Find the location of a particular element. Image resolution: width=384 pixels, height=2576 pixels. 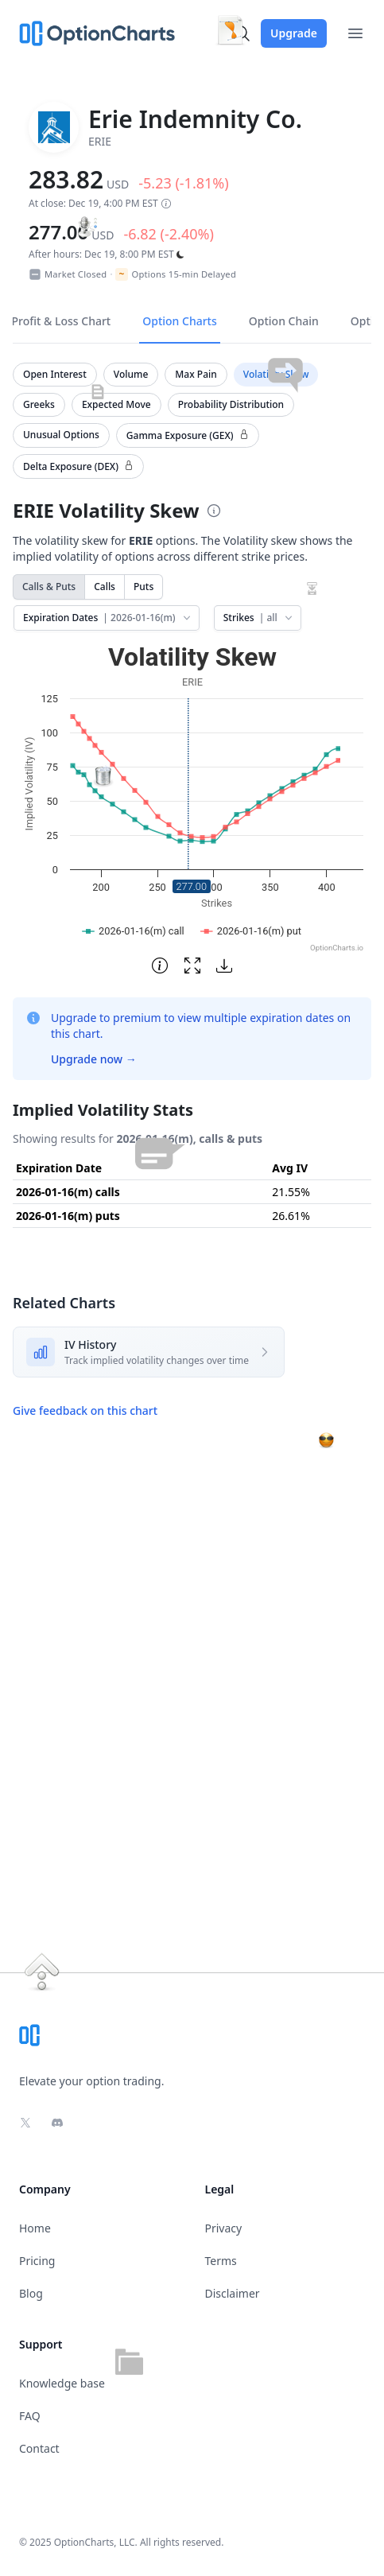

user is currently away or idle is located at coordinates (285, 375).